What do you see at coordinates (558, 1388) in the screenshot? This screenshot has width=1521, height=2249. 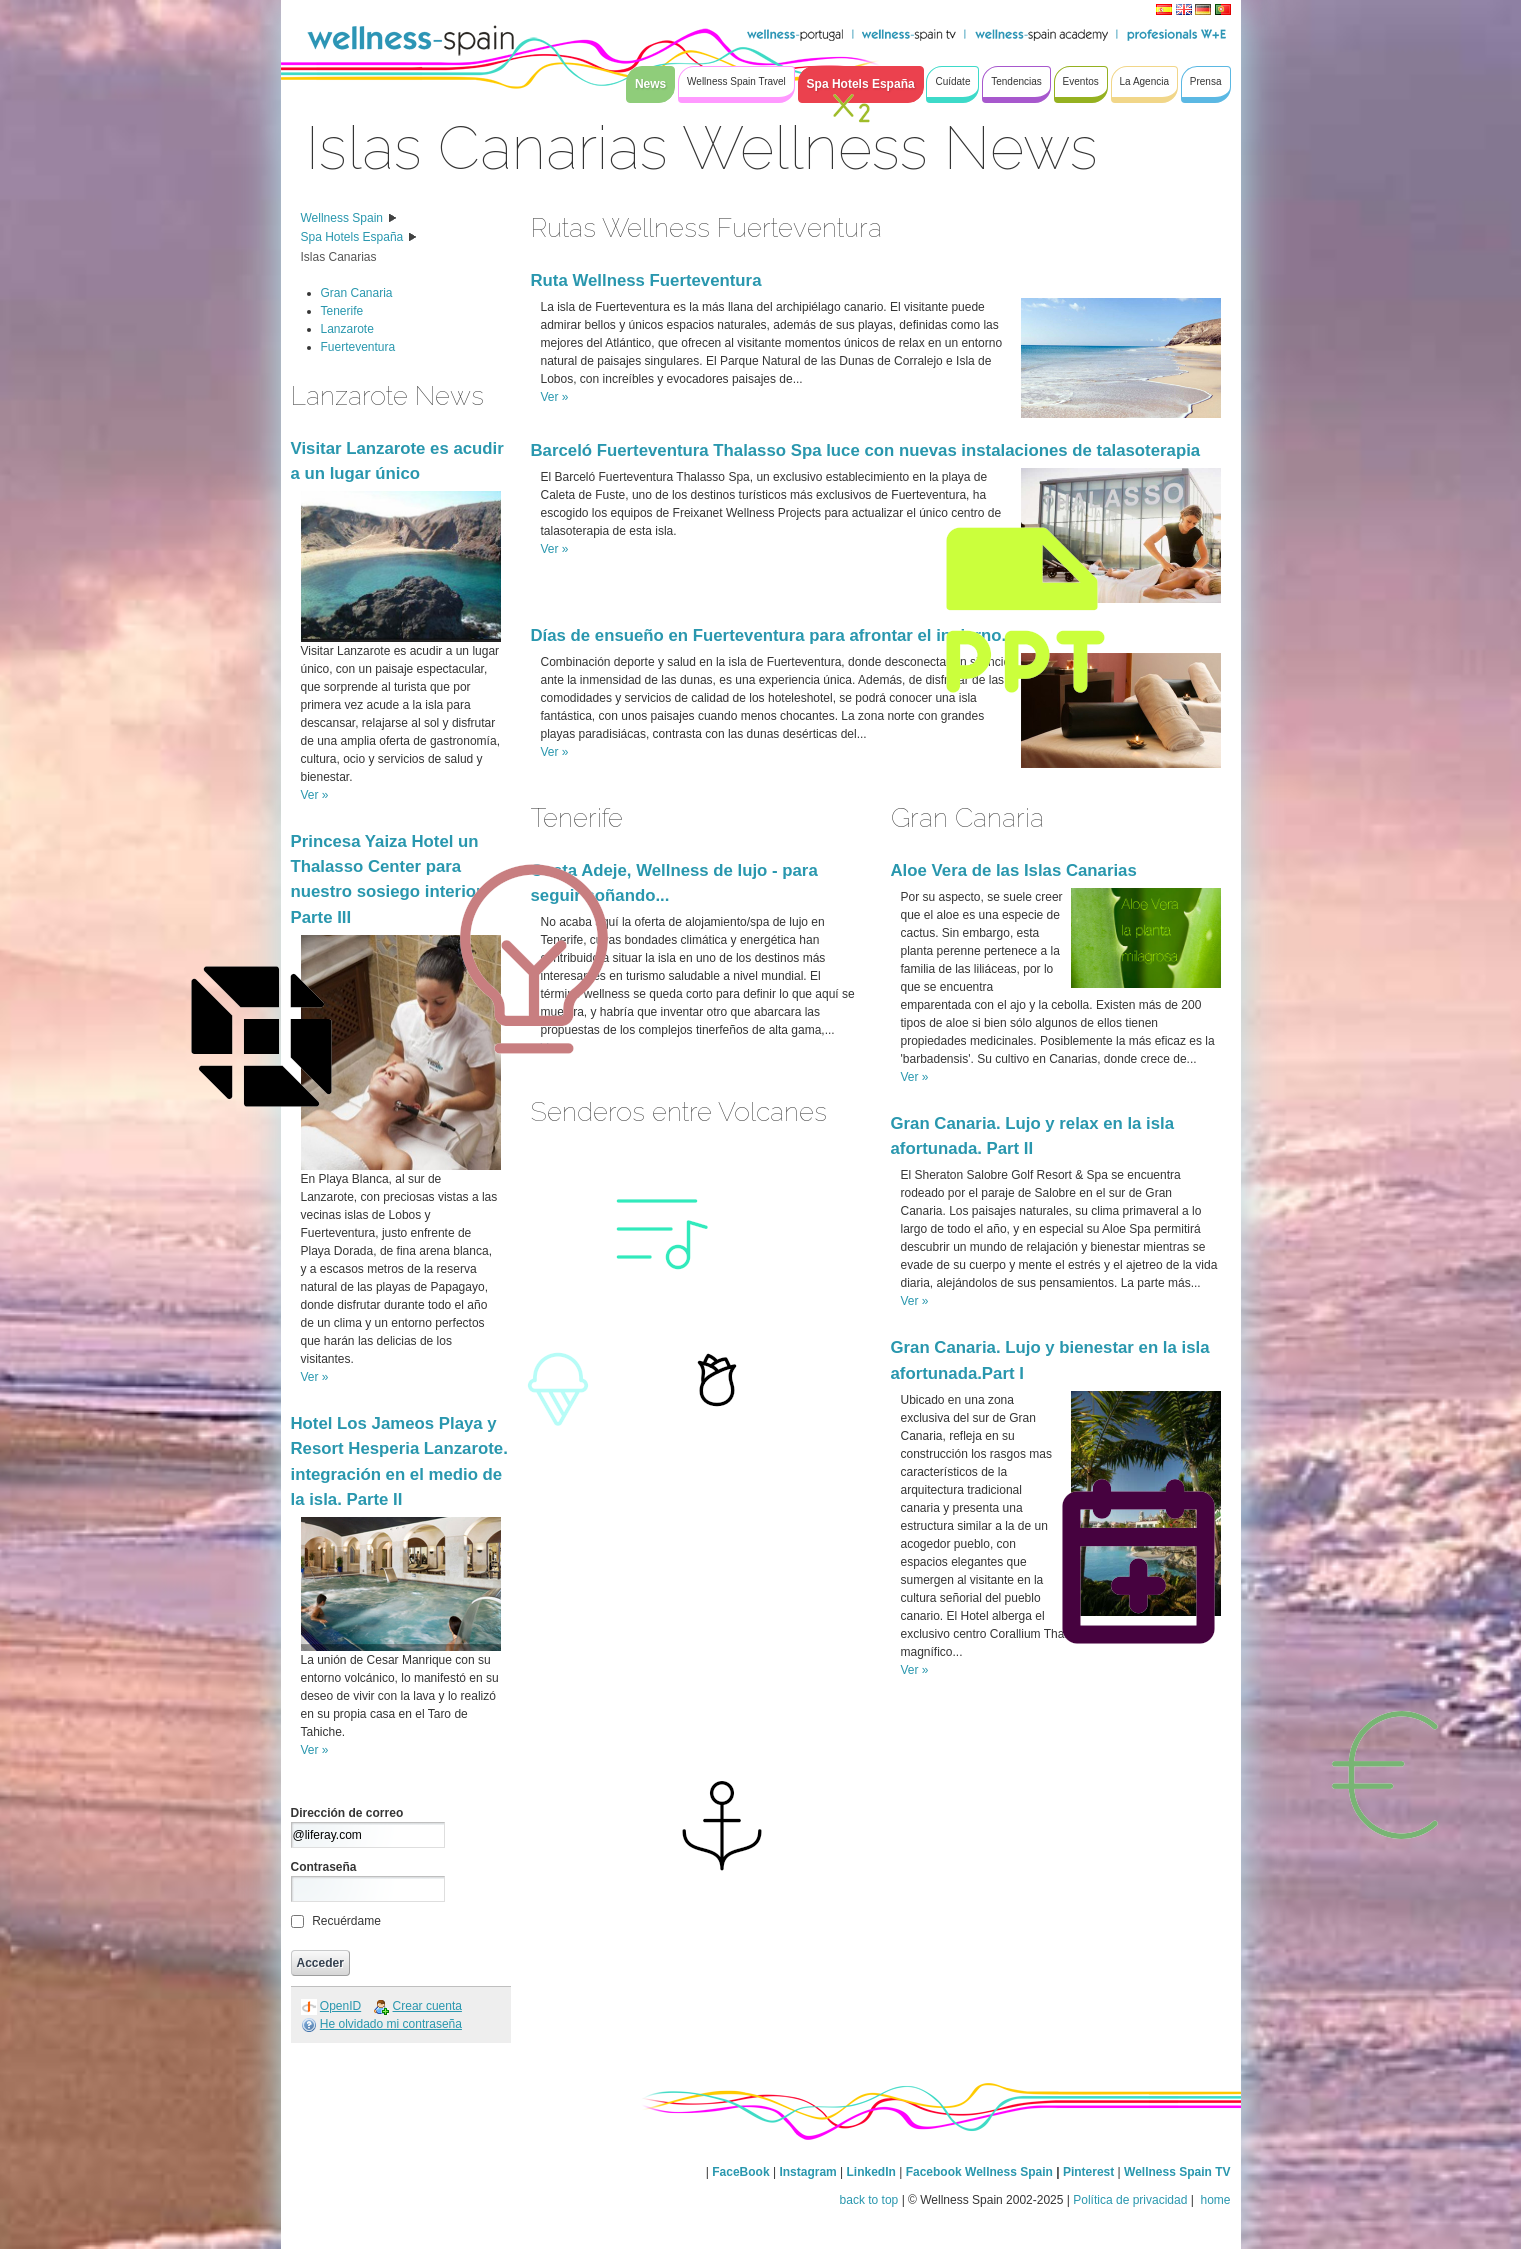 I see `browse desserts or frozen treats category` at bounding box center [558, 1388].